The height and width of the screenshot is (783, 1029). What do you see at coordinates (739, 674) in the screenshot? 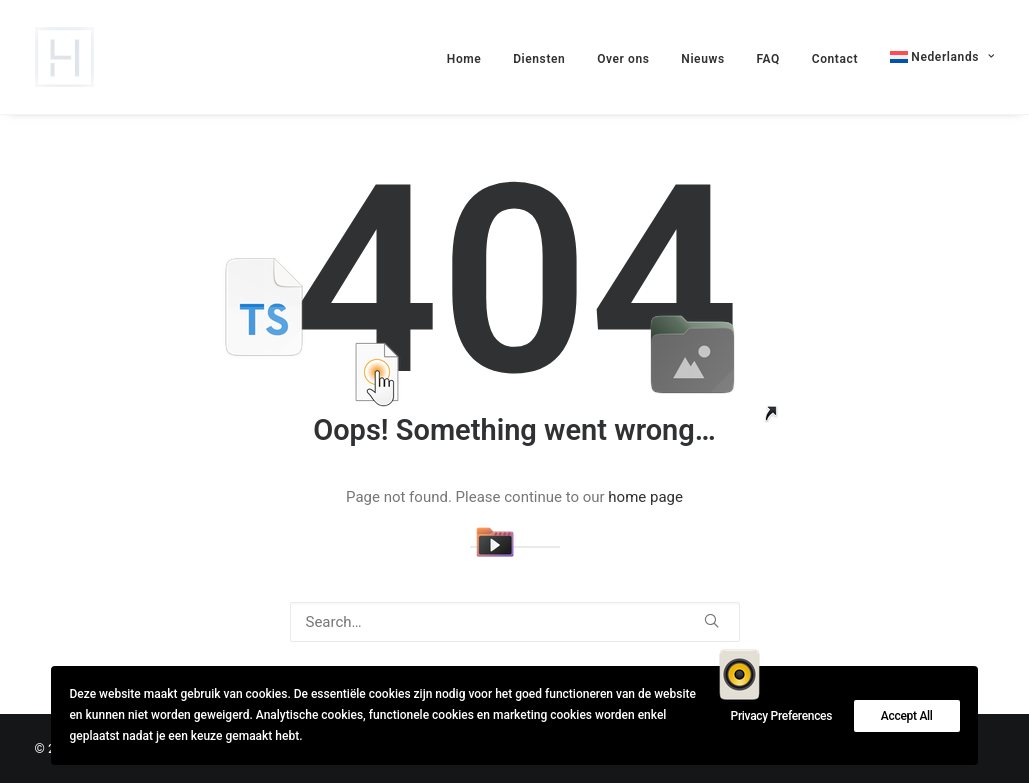
I see `access system sound settings` at bounding box center [739, 674].